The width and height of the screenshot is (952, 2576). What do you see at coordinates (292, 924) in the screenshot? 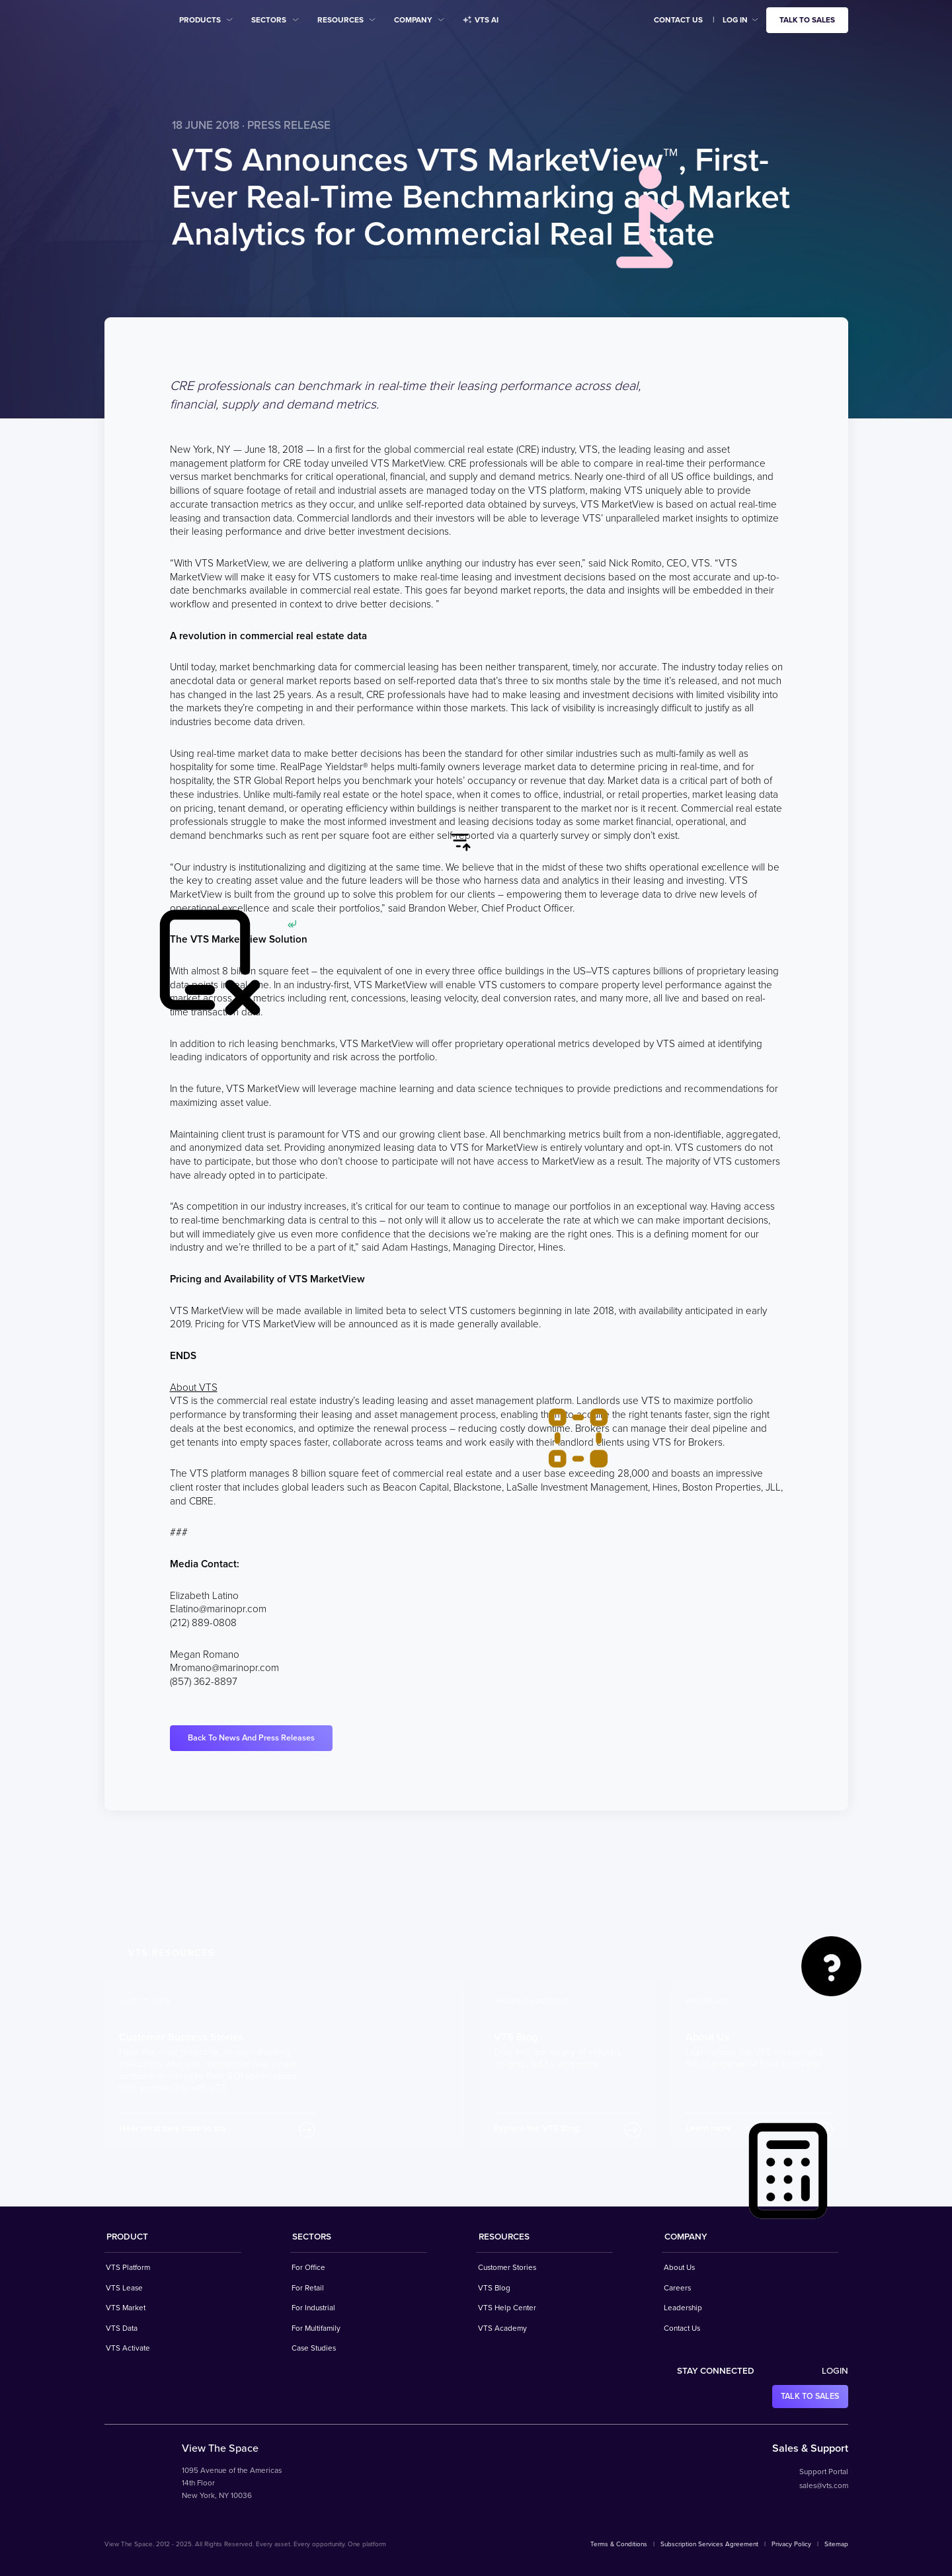
I see `reply all to a message or email` at bounding box center [292, 924].